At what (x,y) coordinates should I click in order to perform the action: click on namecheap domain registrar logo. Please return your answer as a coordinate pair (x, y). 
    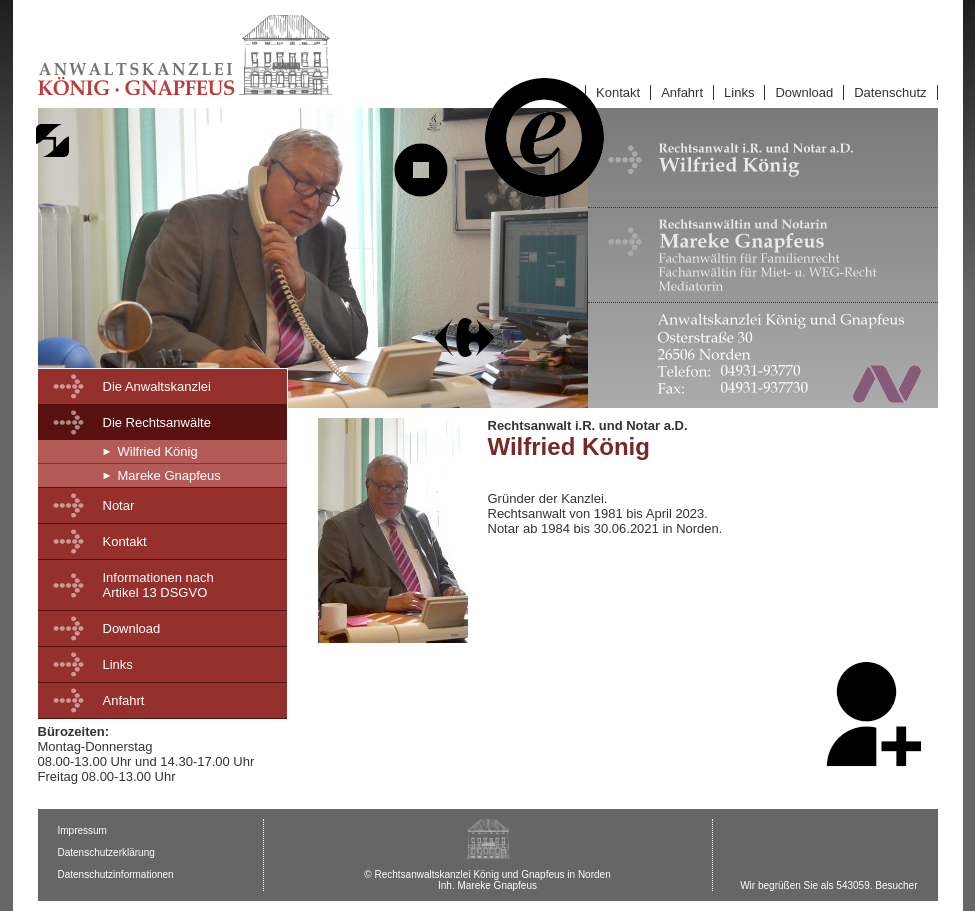
    Looking at the image, I should click on (887, 384).